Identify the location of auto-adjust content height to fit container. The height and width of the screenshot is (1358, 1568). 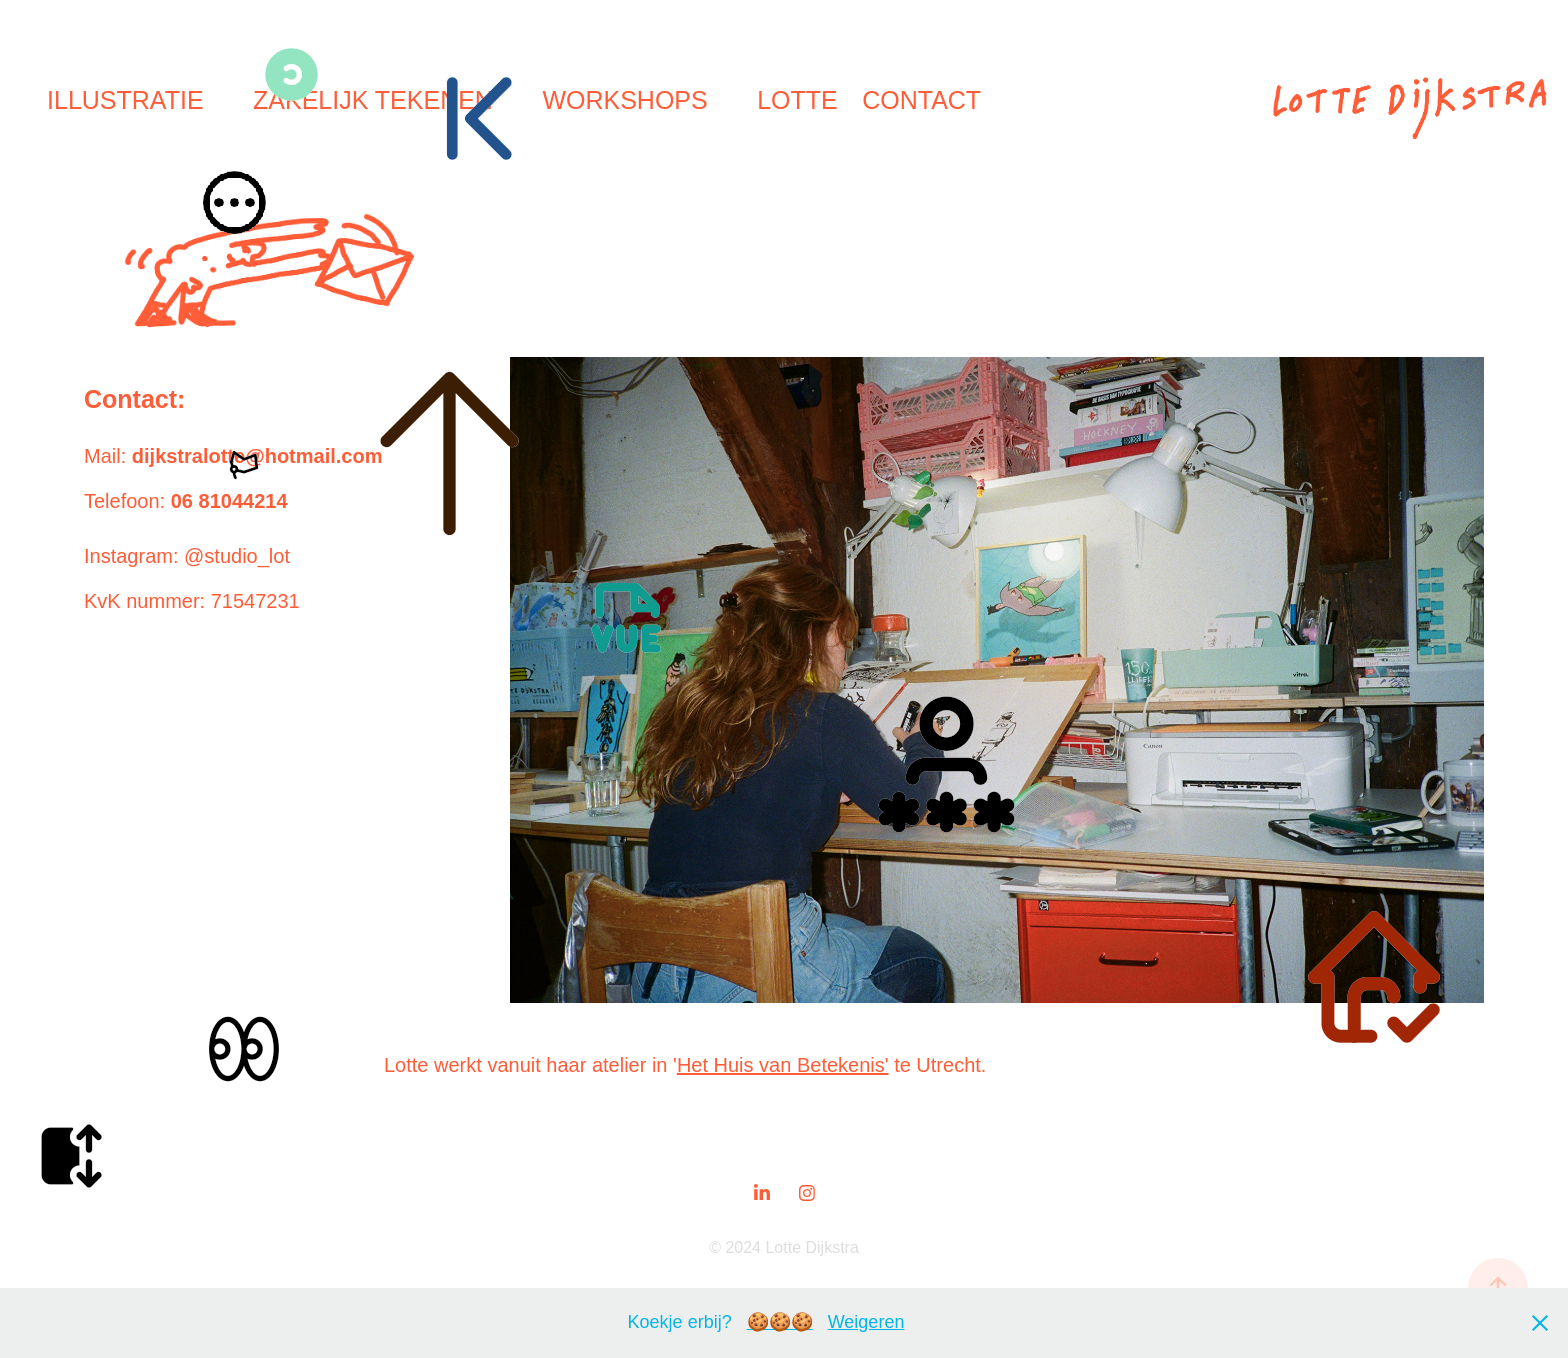
(70, 1156).